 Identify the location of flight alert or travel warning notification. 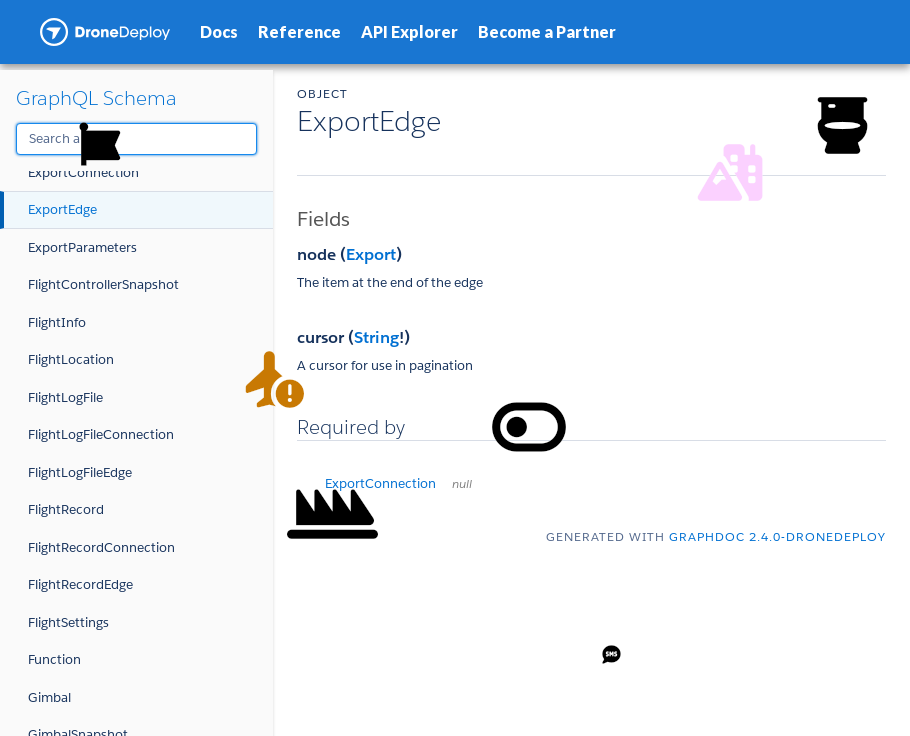
(272, 379).